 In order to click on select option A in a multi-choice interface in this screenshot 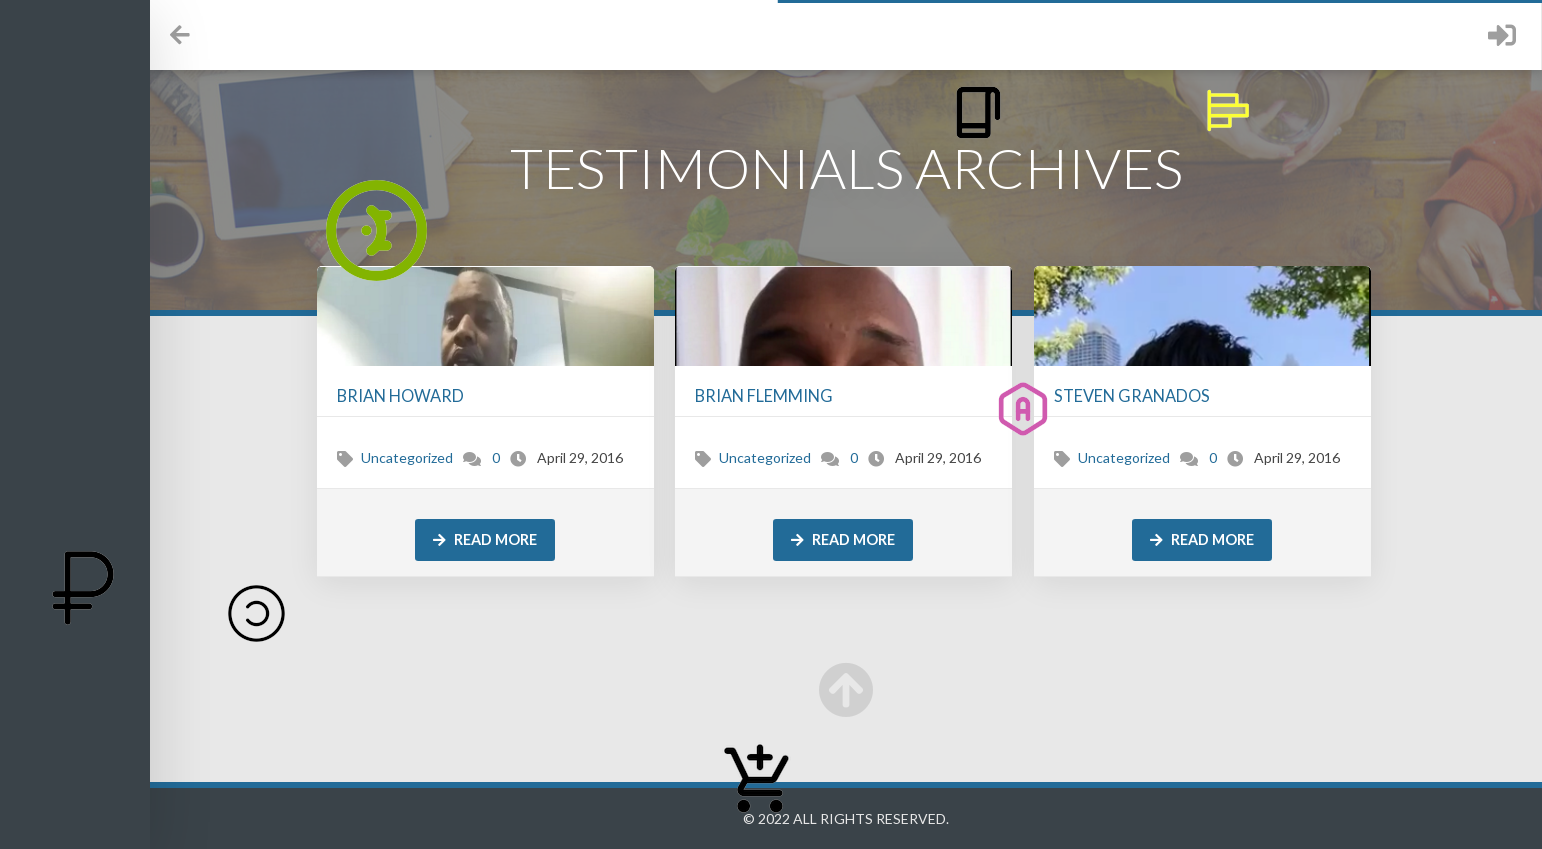, I will do `click(1023, 409)`.